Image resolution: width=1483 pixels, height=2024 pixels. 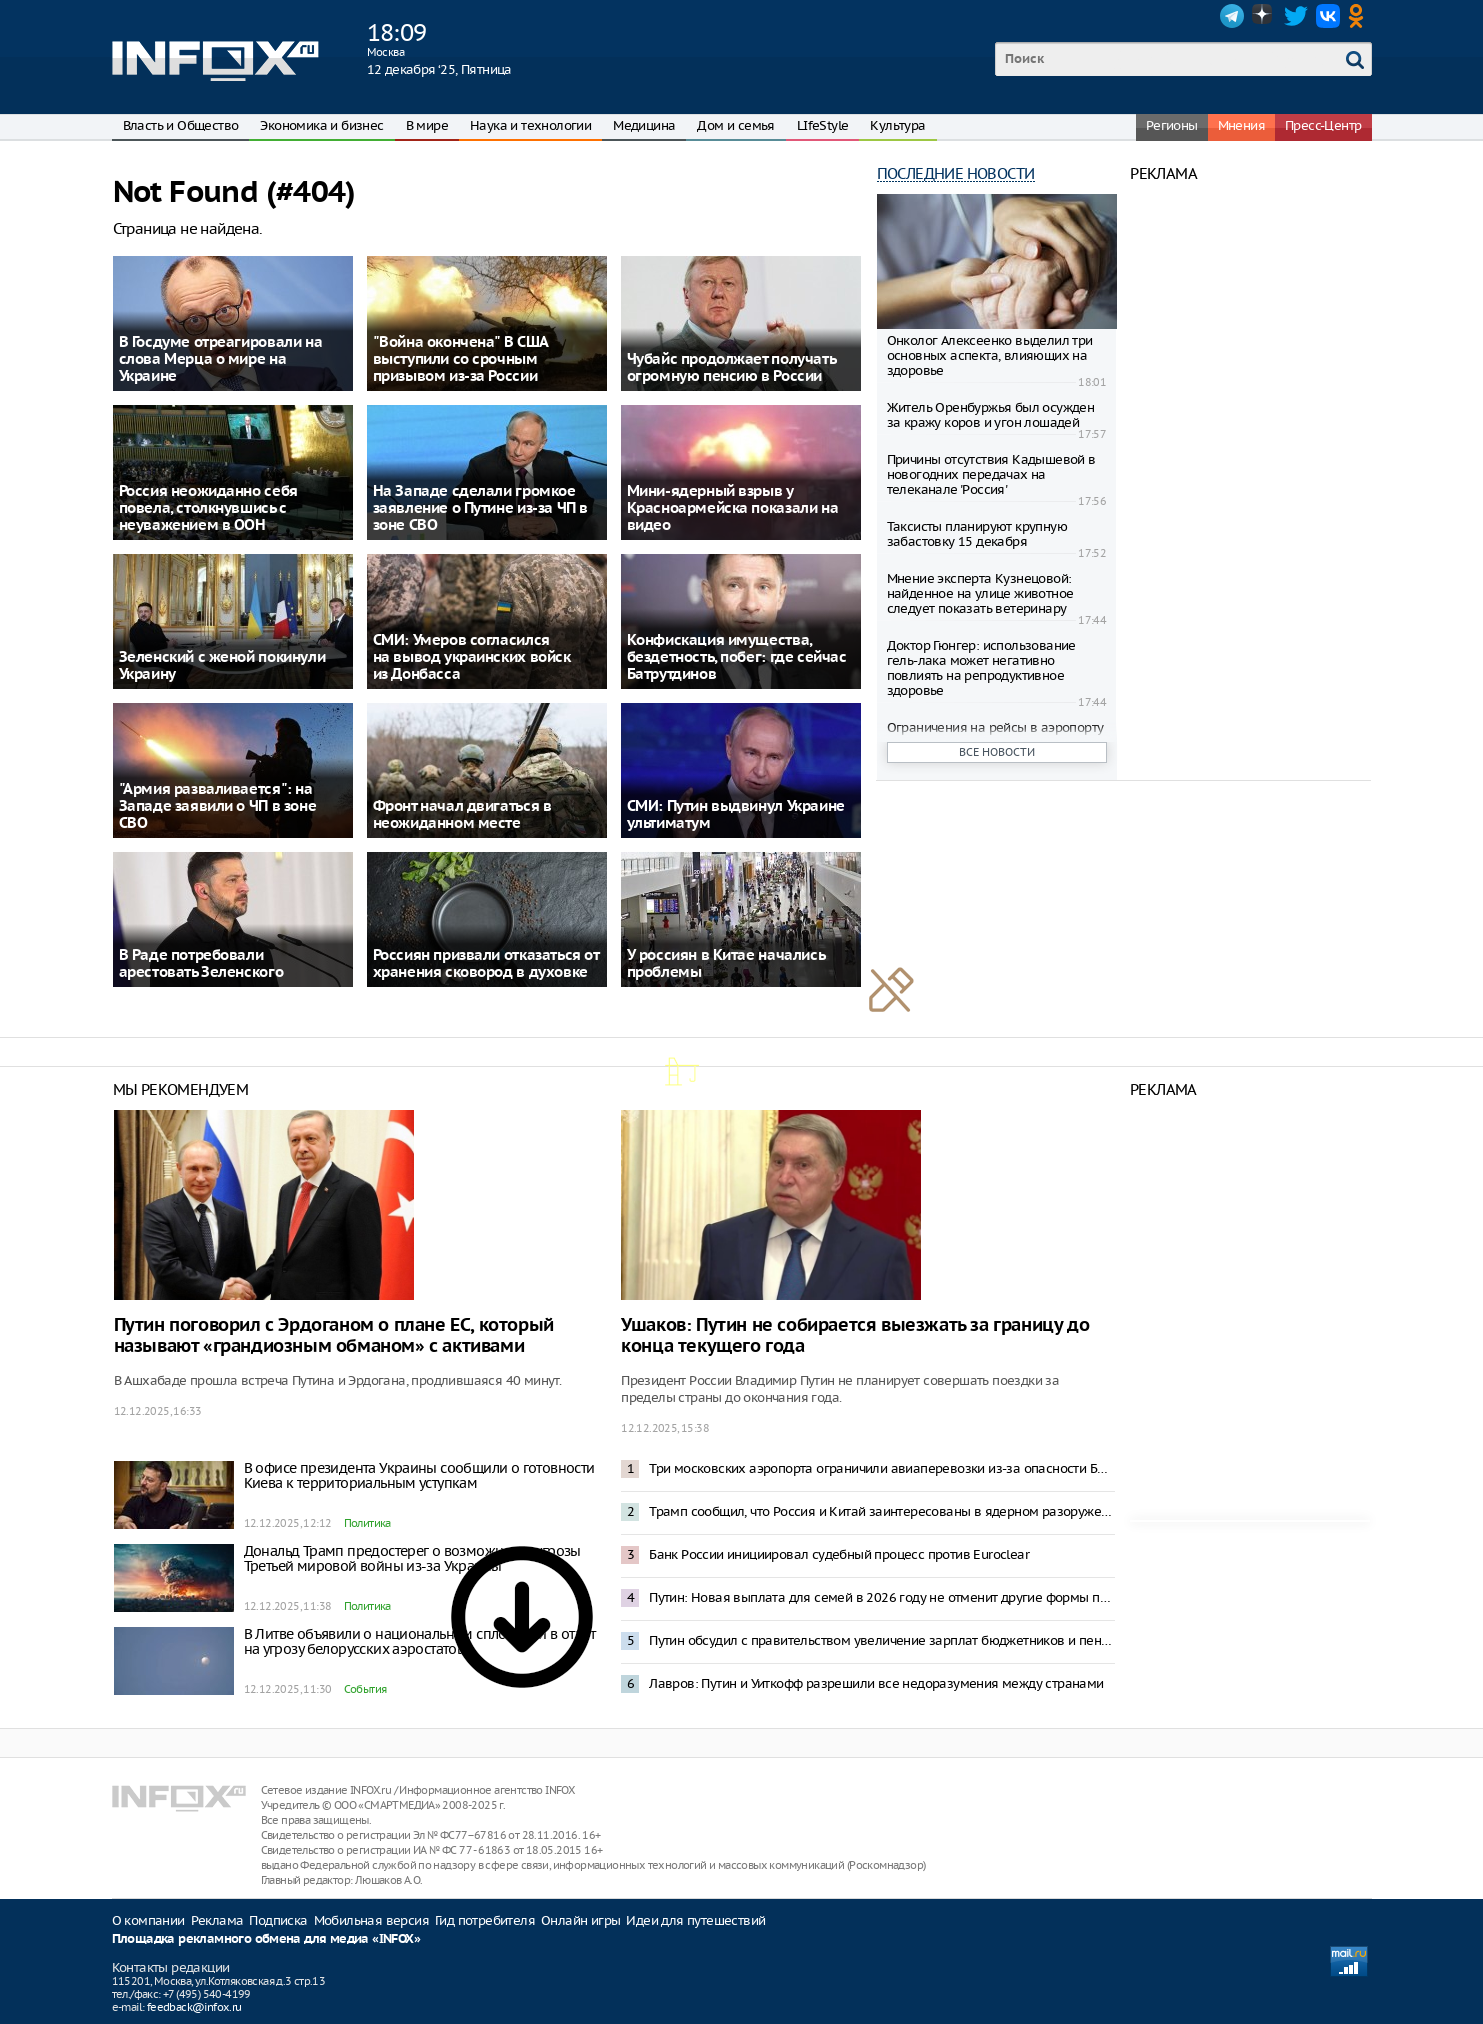 I want to click on editing is disabled or unavailable, so click(x=890, y=990).